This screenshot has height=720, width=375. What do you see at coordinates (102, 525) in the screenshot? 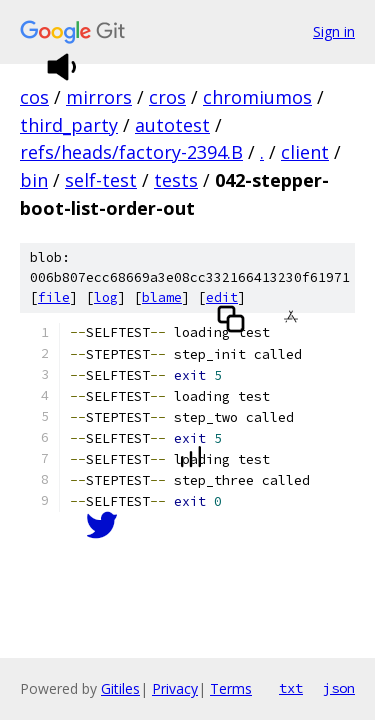
I see `open twitter` at bounding box center [102, 525].